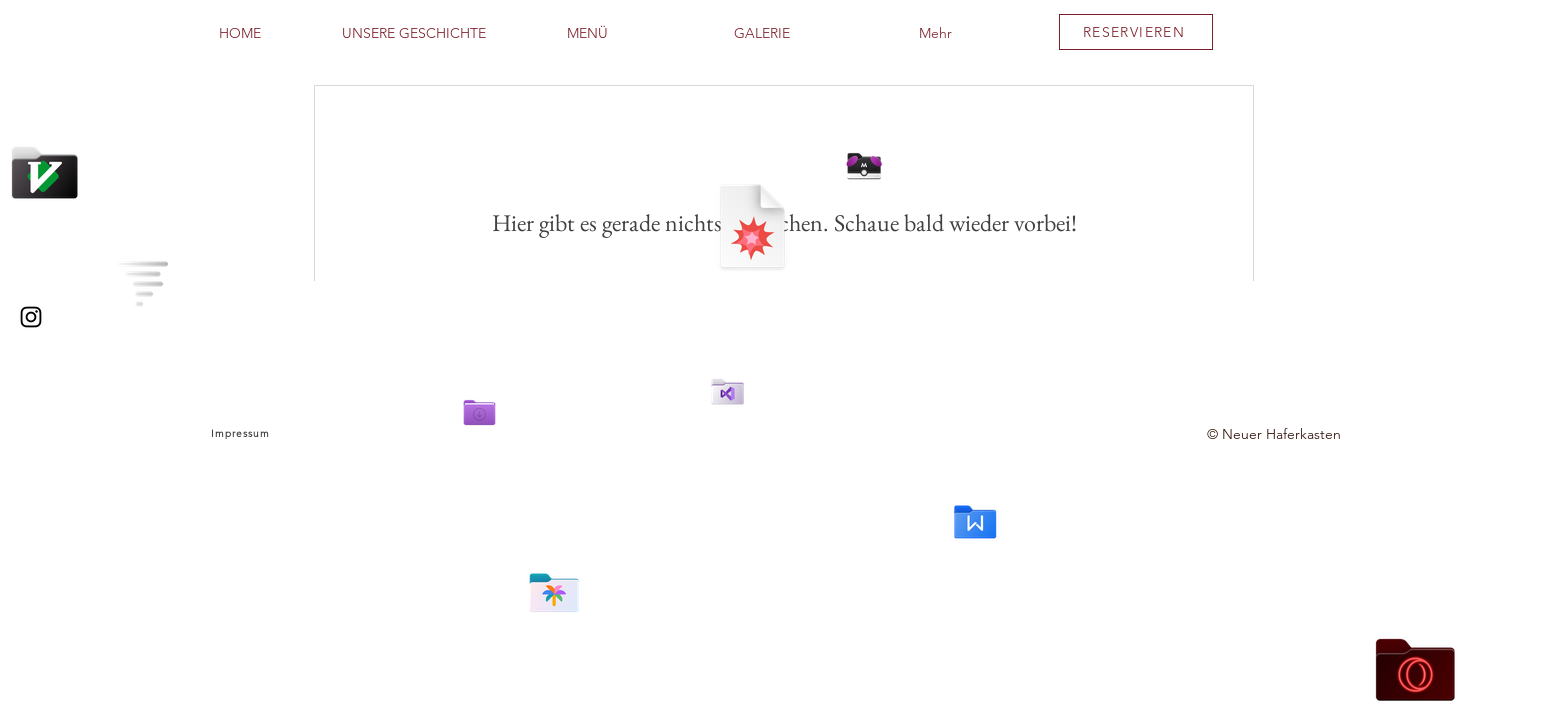 This screenshot has width=1568, height=720. I want to click on open pokémon master ball themed folder, so click(864, 167).